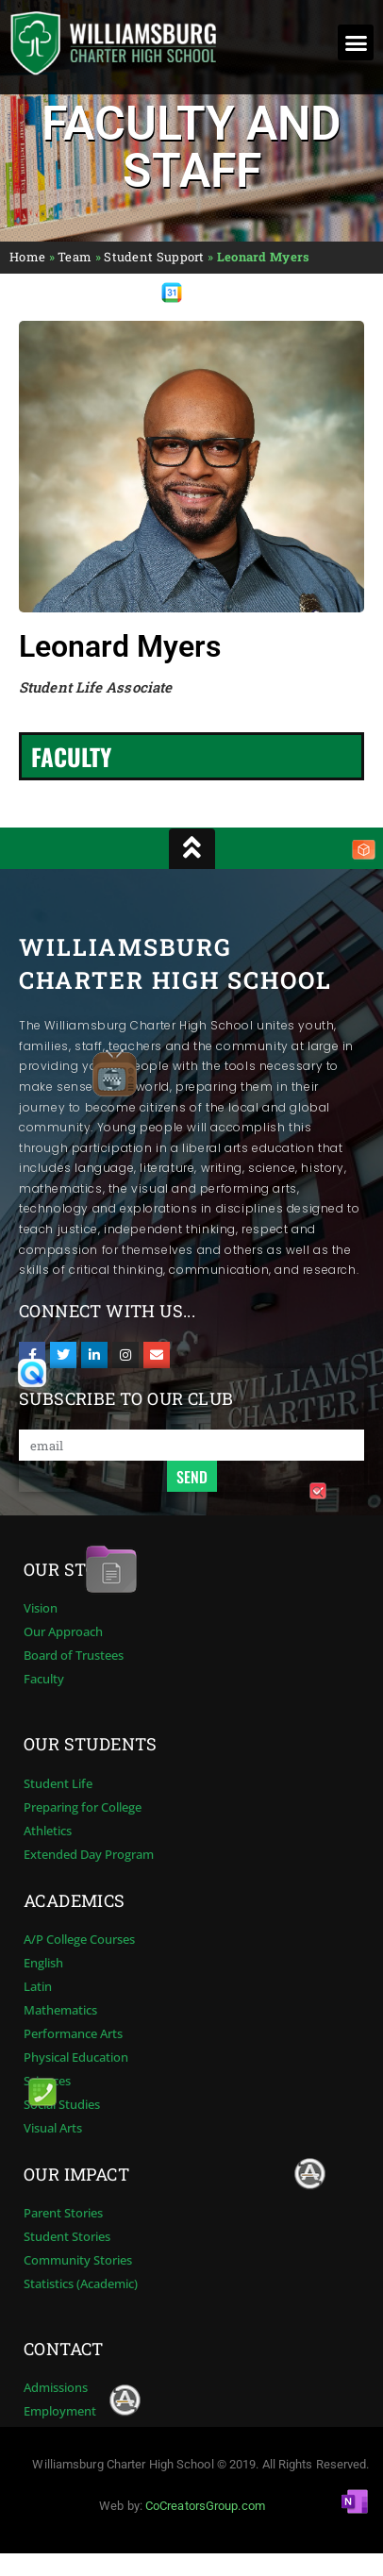 The width and height of the screenshot is (383, 2576). I want to click on open the phone or calls app, so click(42, 2092).